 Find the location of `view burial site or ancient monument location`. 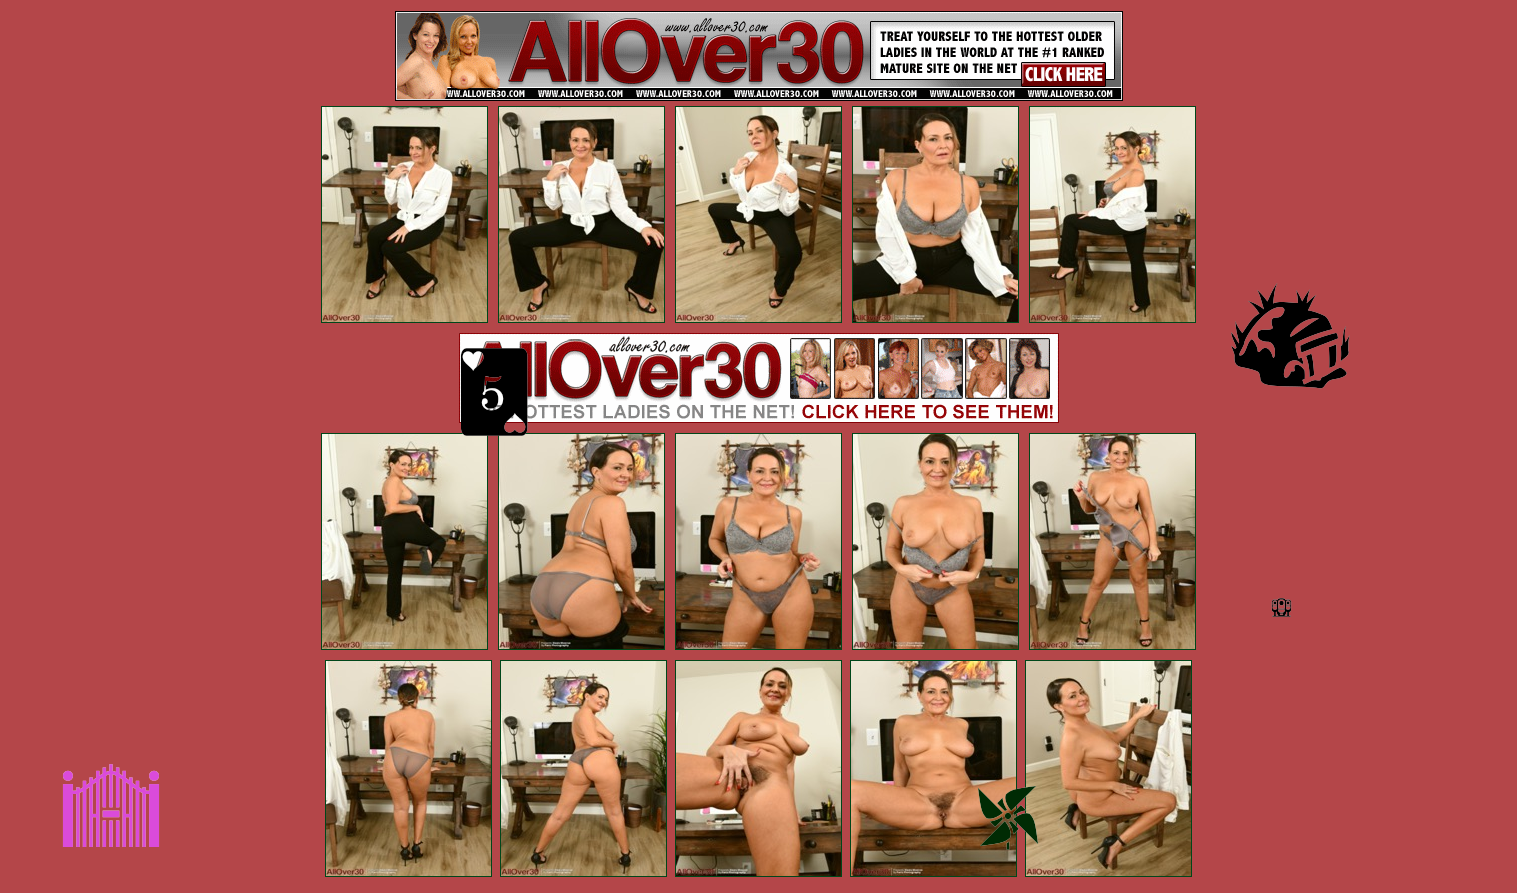

view burial site or ancient monument location is located at coordinates (1290, 335).